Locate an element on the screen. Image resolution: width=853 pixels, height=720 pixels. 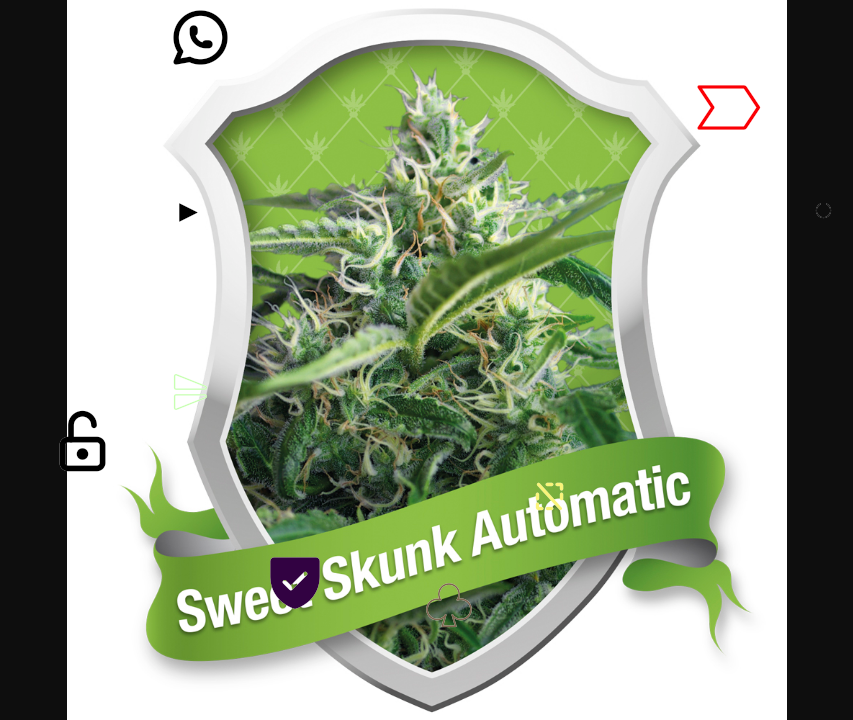
apply a label or tag to an item is located at coordinates (726, 107).